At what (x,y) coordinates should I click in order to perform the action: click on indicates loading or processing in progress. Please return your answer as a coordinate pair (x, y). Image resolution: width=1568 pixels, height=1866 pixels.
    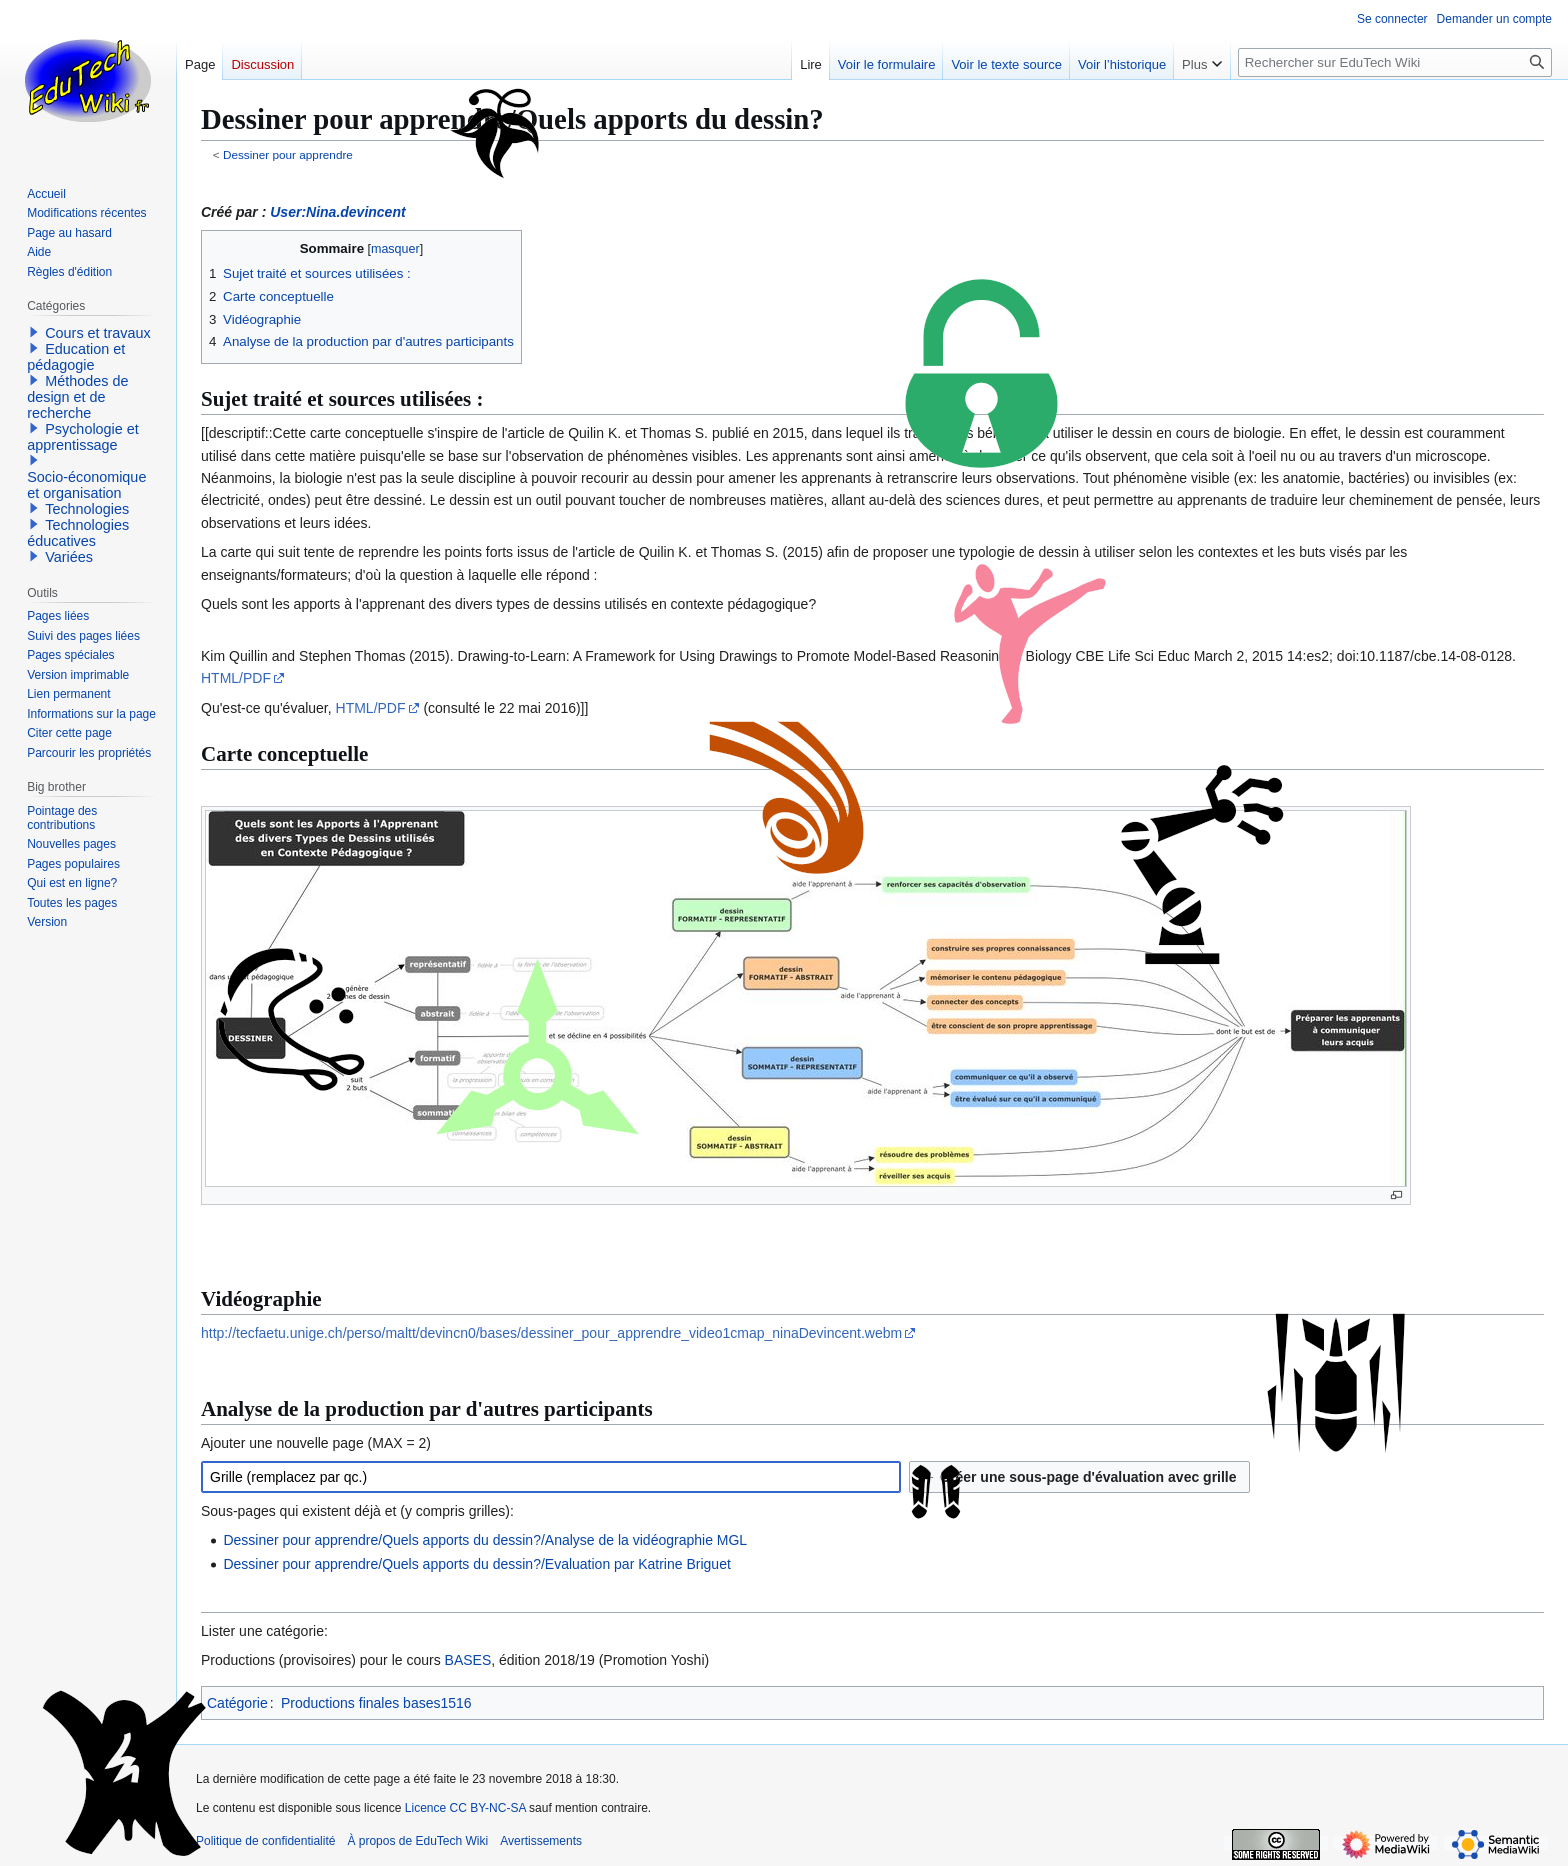
    Looking at the image, I should click on (785, 797).